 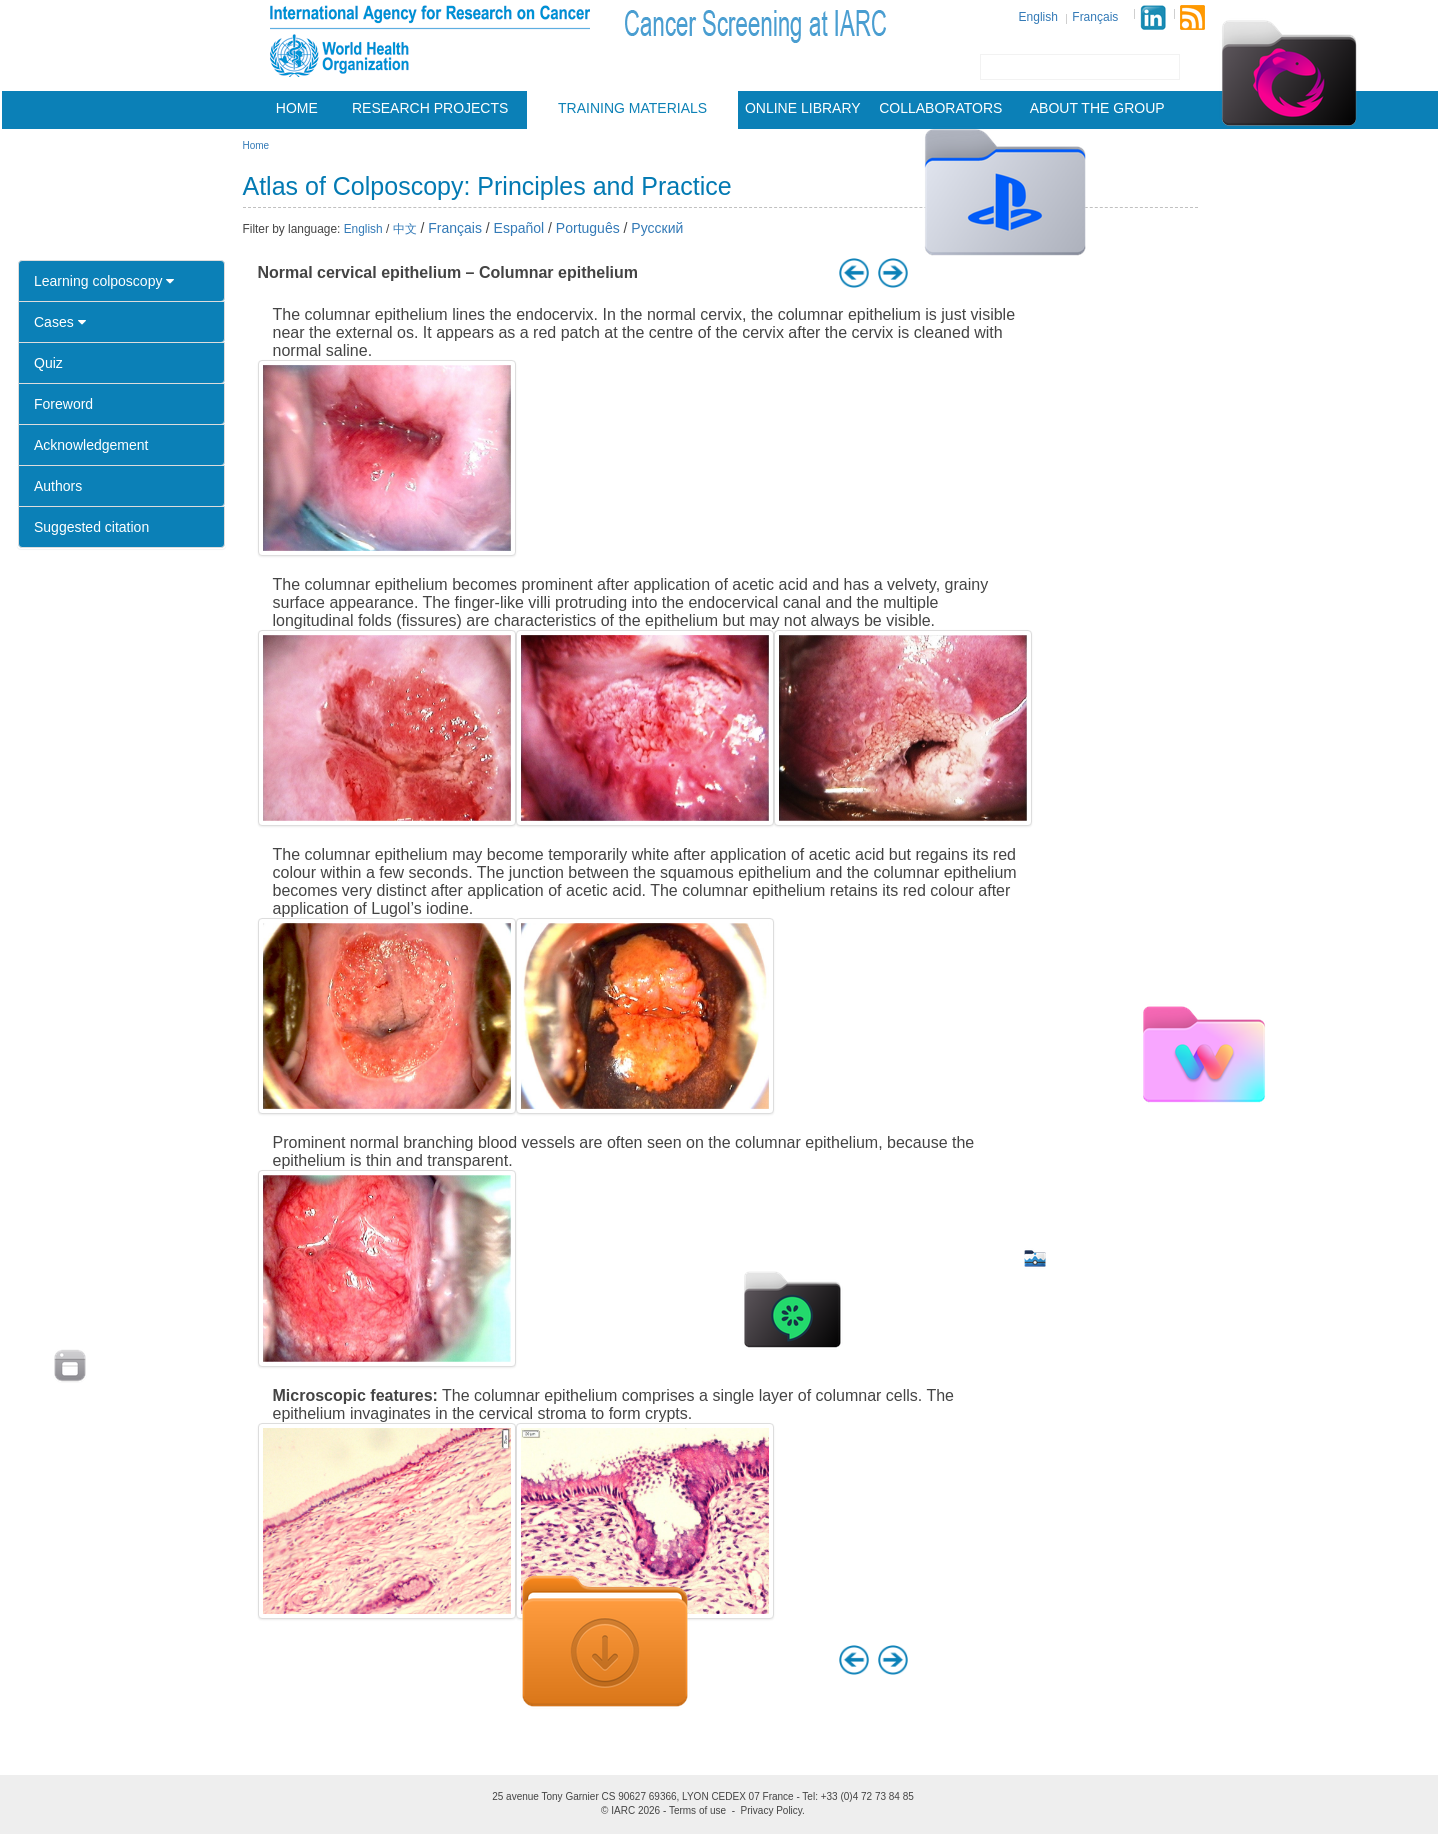 What do you see at coordinates (1035, 1259) in the screenshot?
I see `folder for pokémon dive ball themed content` at bounding box center [1035, 1259].